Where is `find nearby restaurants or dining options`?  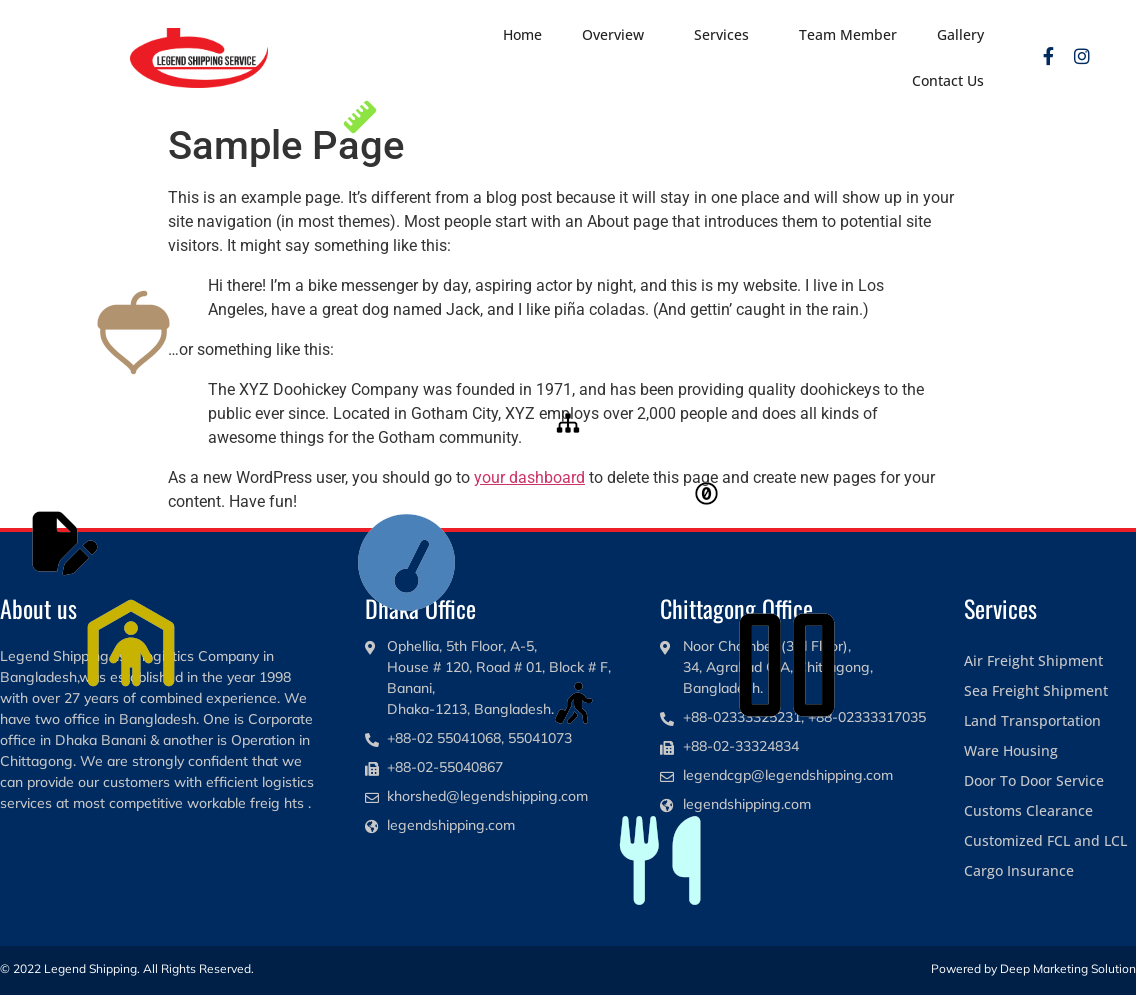
find nearby restaurants or dining options is located at coordinates (661, 860).